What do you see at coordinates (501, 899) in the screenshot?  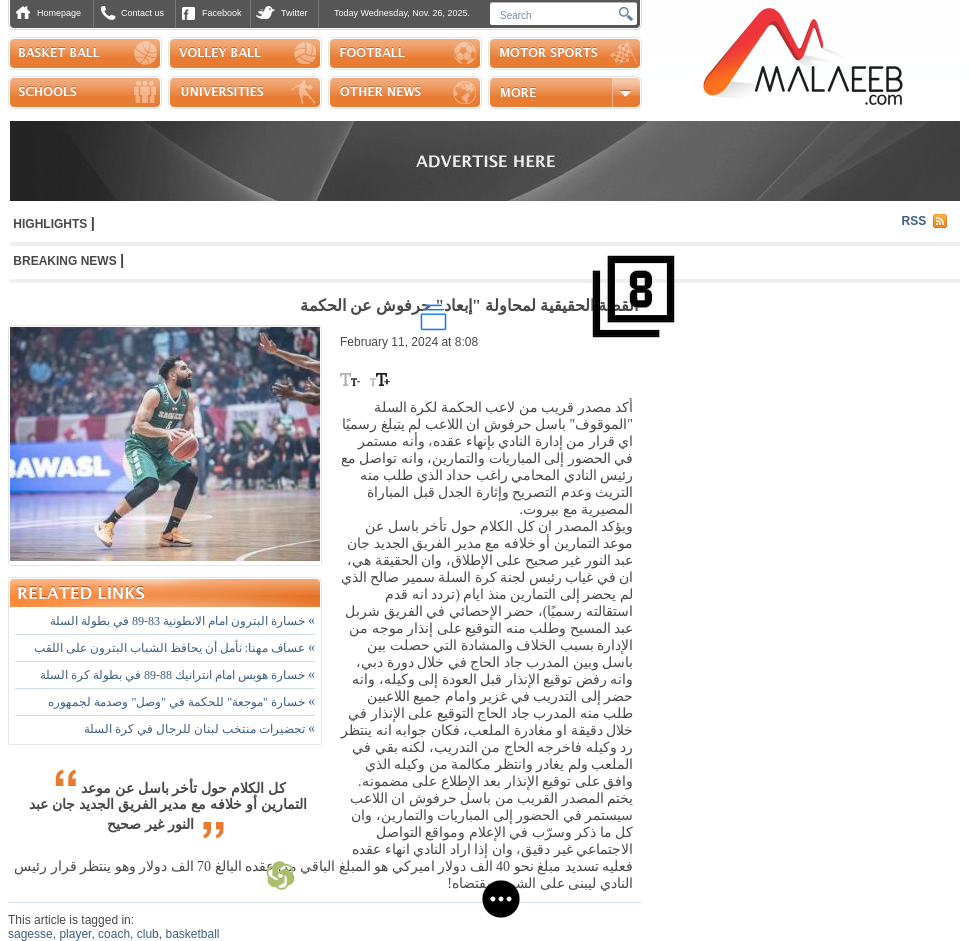 I see `access more options or actions` at bounding box center [501, 899].